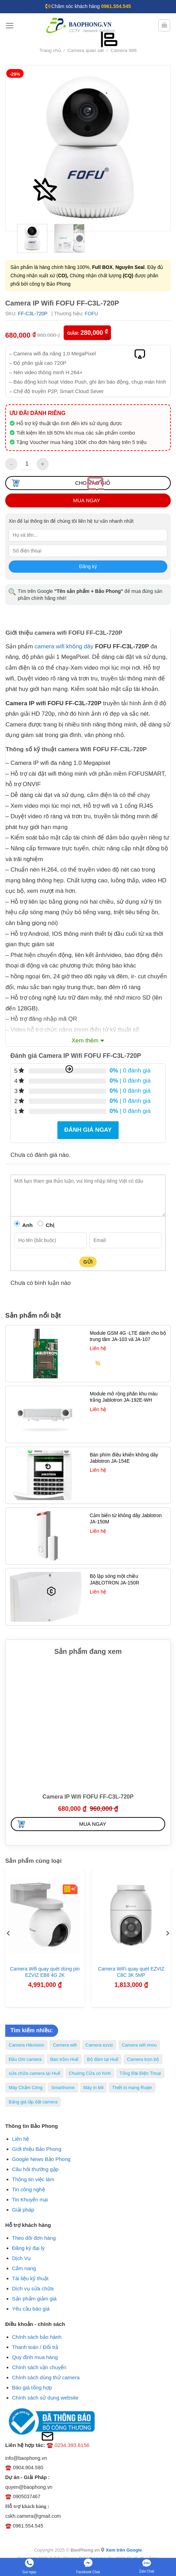 The width and height of the screenshot is (176, 2576). Describe the element at coordinates (140, 354) in the screenshot. I see `start a shareplay session` at that location.